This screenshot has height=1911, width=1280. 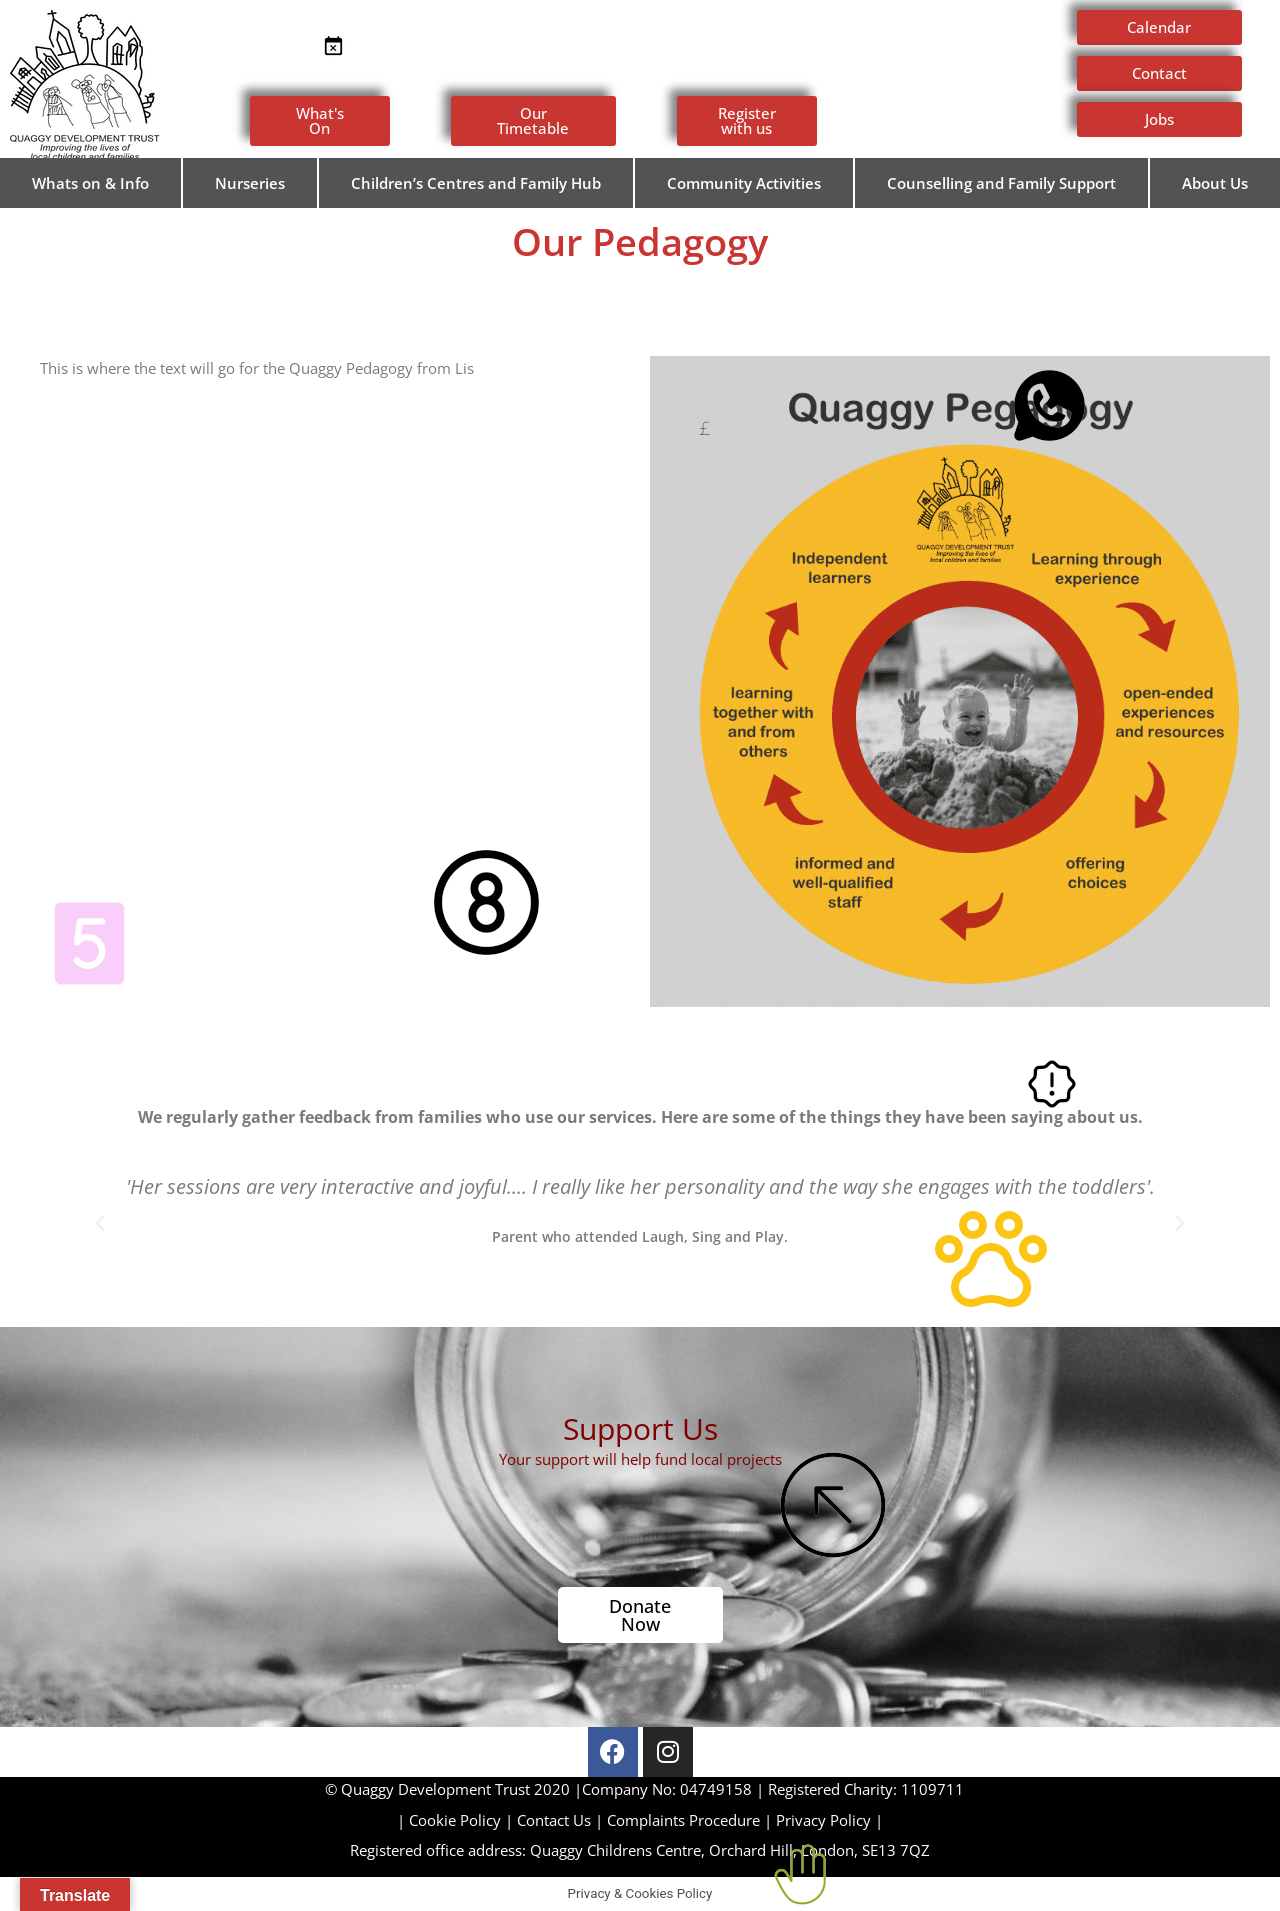 What do you see at coordinates (833, 1505) in the screenshot?
I see `navigate back to previous screen` at bounding box center [833, 1505].